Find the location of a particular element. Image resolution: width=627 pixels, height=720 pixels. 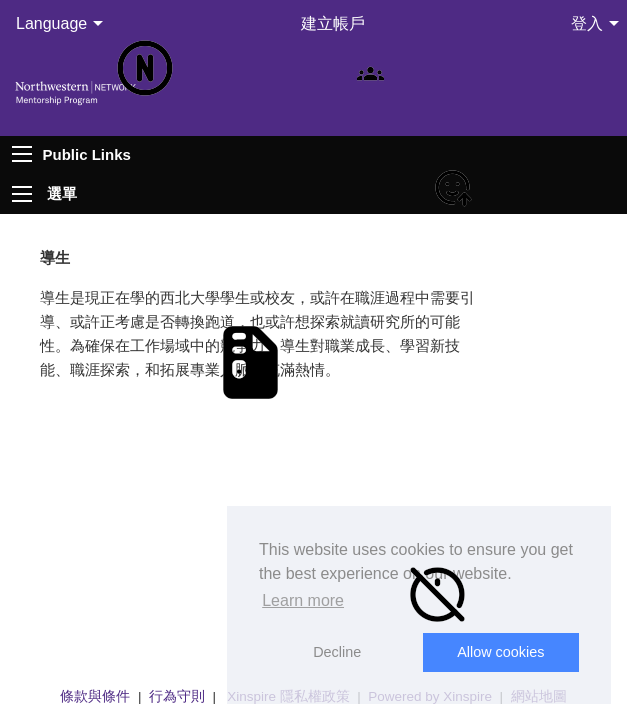

disable timer or scheduled event is located at coordinates (437, 594).